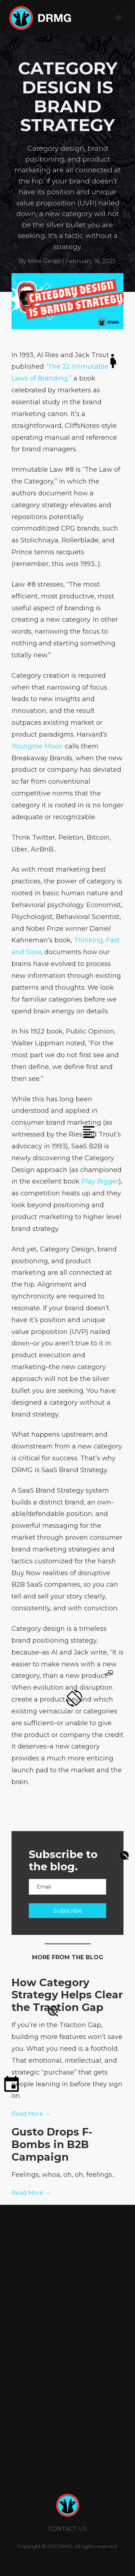 Image resolution: width=135 pixels, height=2576 pixels. I want to click on disable report notifications, so click(53, 2011).